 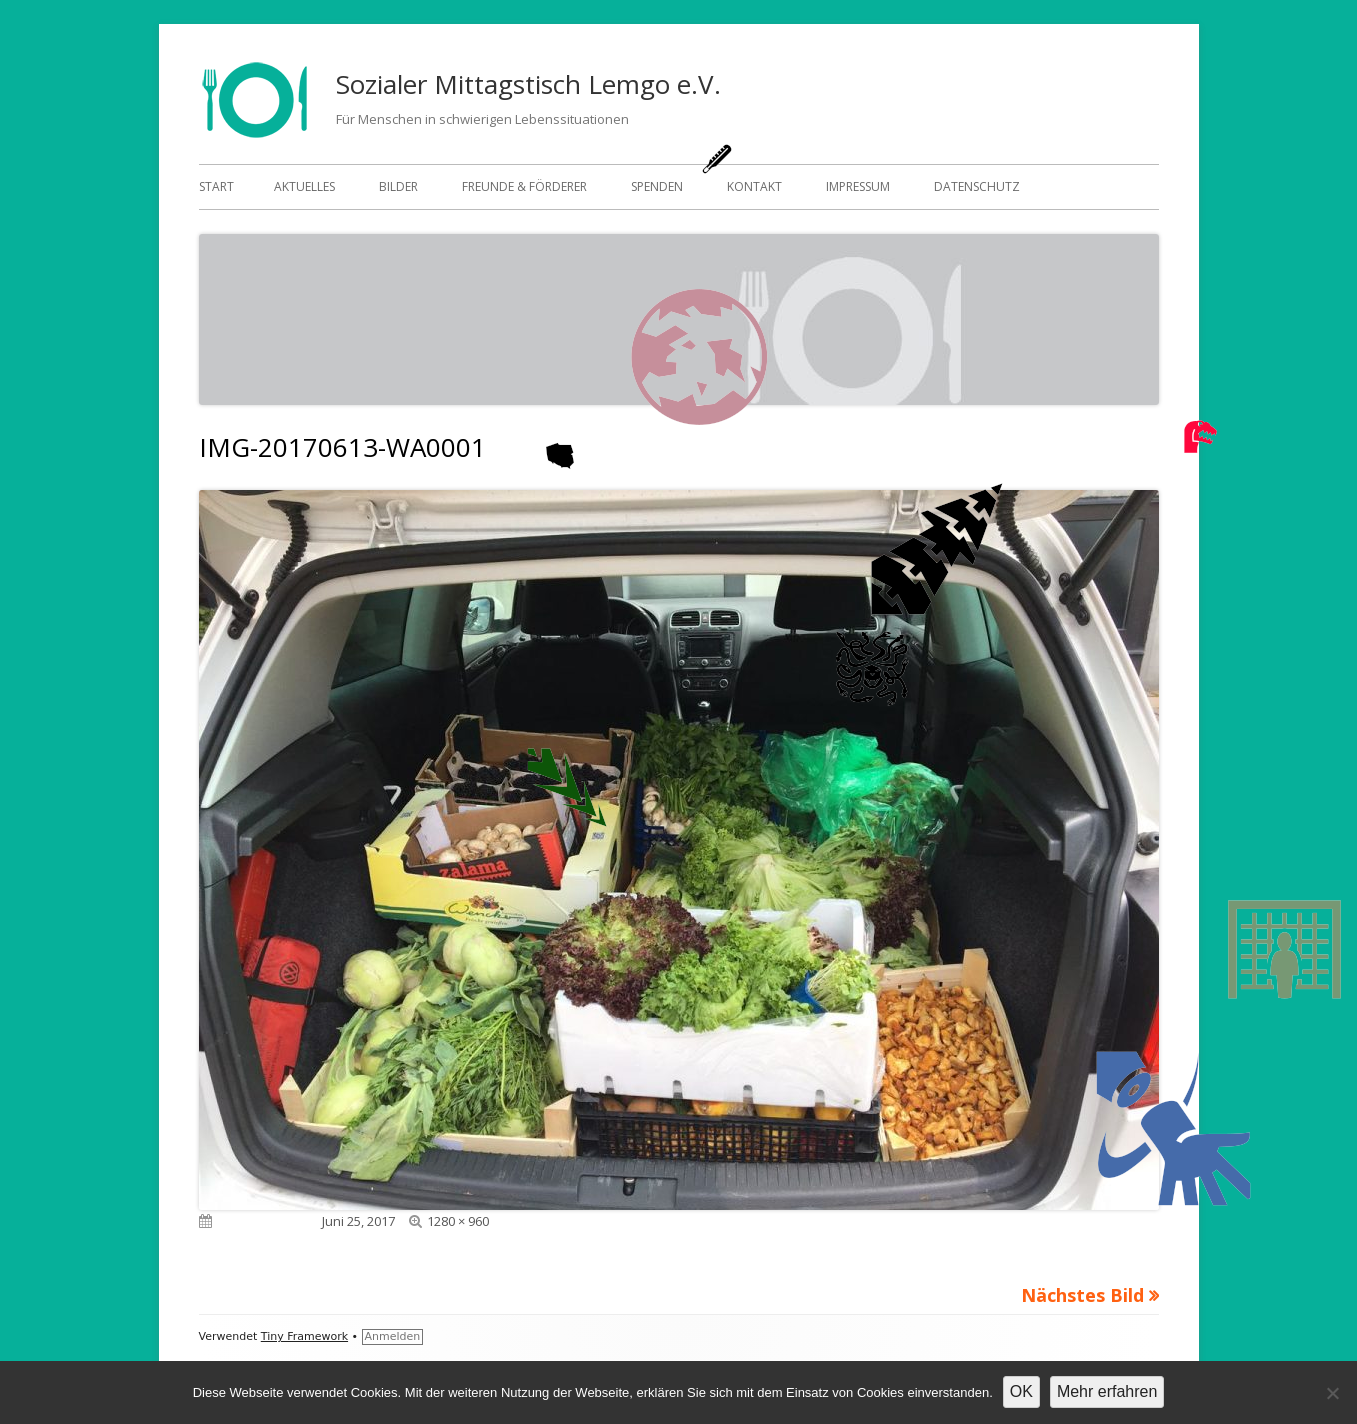 What do you see at coordinates (1173, 1128) in the screenshot?
I see `indicates amputation or limb loss in a medical game context` at bounding box center [1173, 1128].